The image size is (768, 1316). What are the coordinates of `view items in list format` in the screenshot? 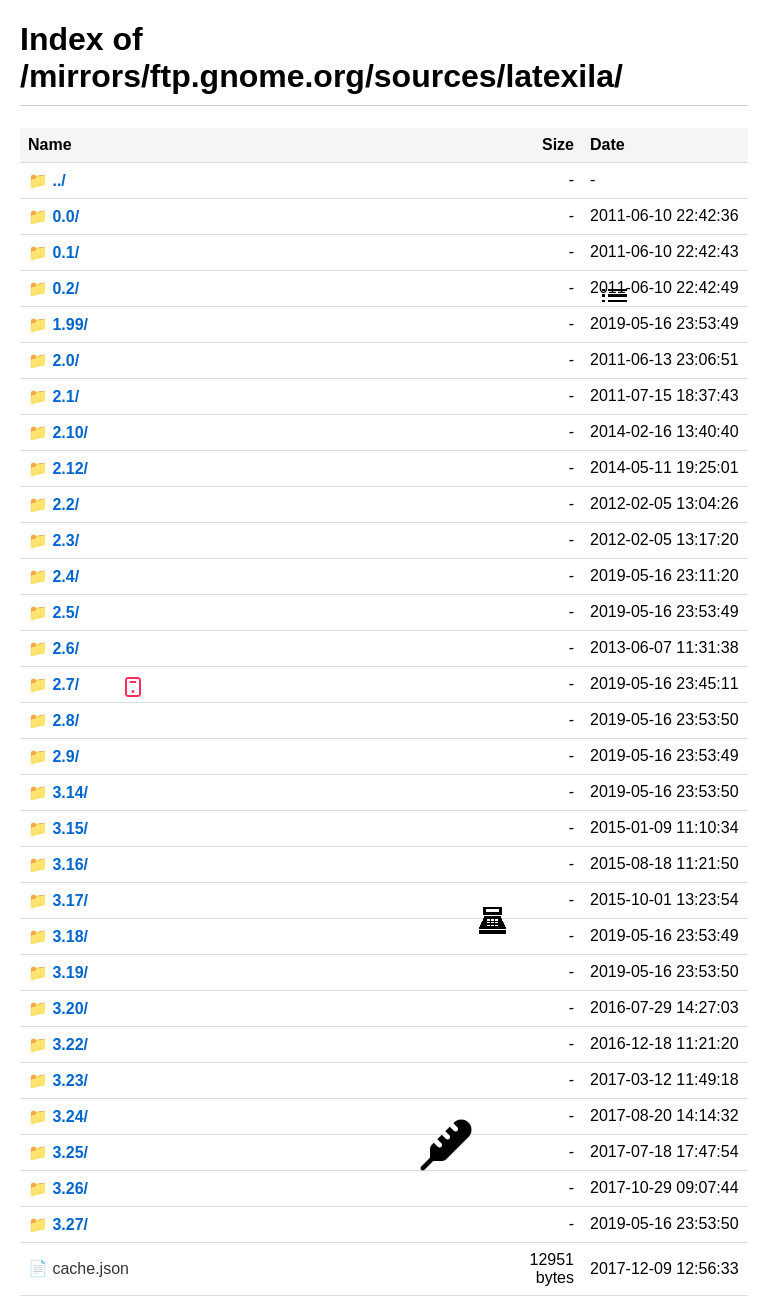 It's located at (614, 295).